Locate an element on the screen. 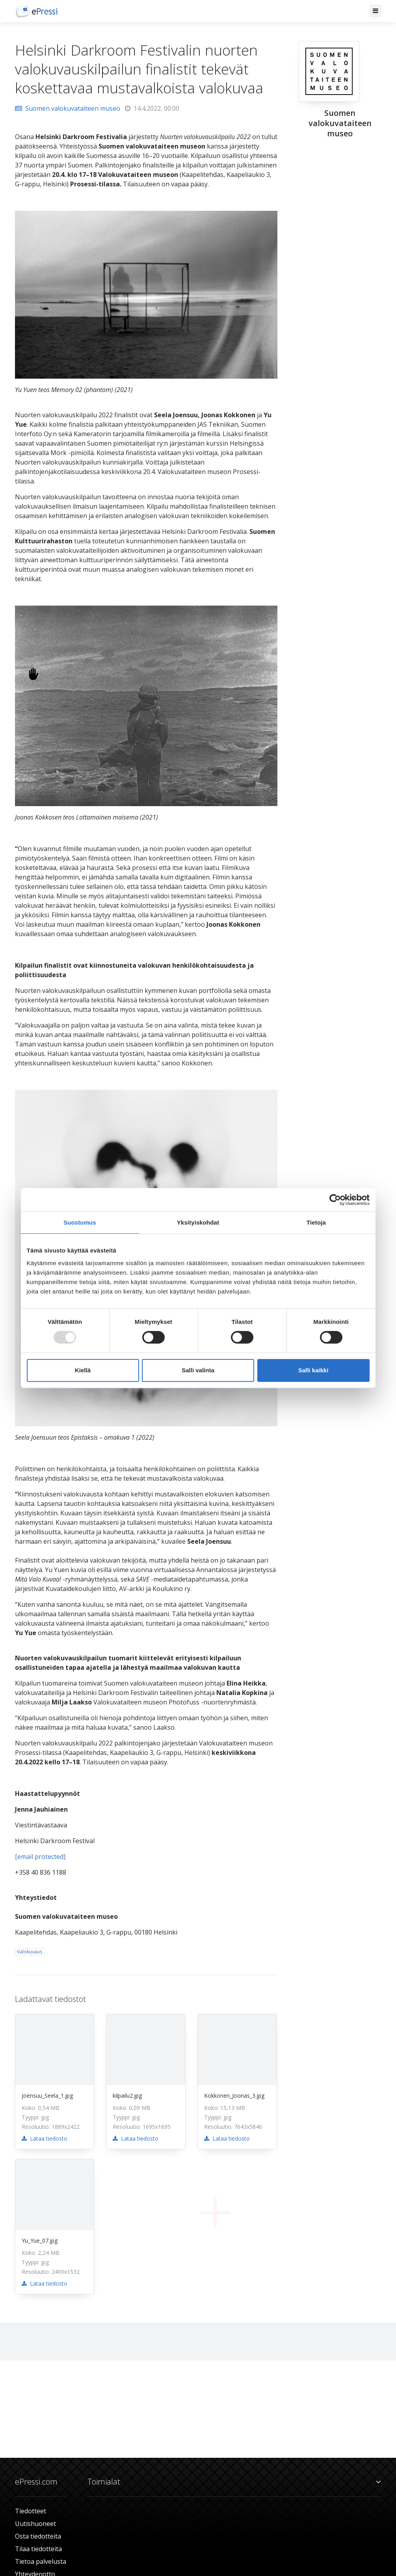 This screenshot has width=396, height=2576. stop or halt an action is located at coordinates (33, 674).